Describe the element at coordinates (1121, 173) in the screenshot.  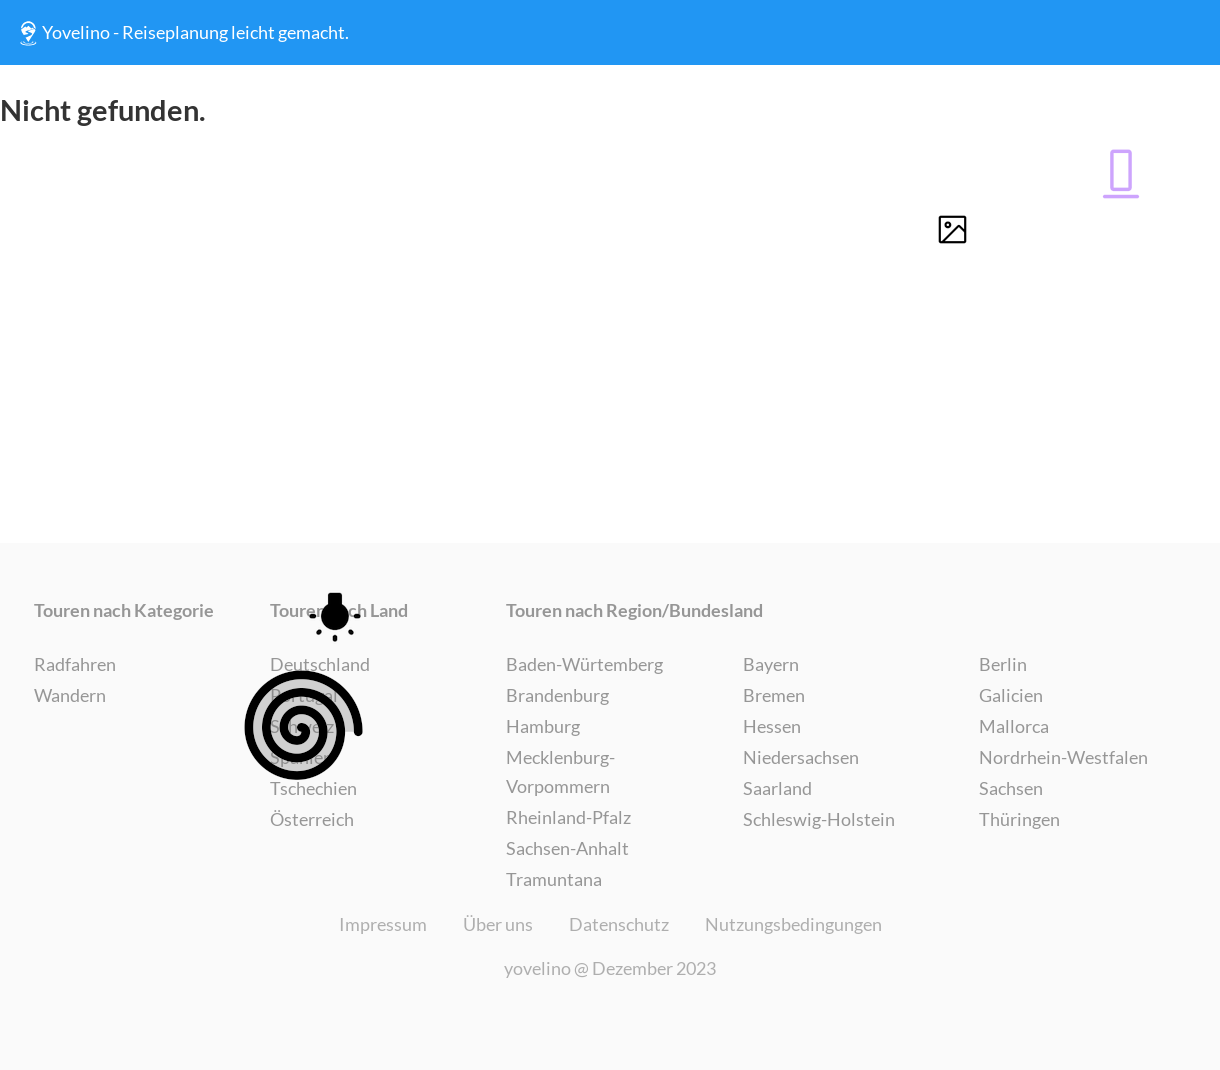
I see `align object to bottom edge` at that location.